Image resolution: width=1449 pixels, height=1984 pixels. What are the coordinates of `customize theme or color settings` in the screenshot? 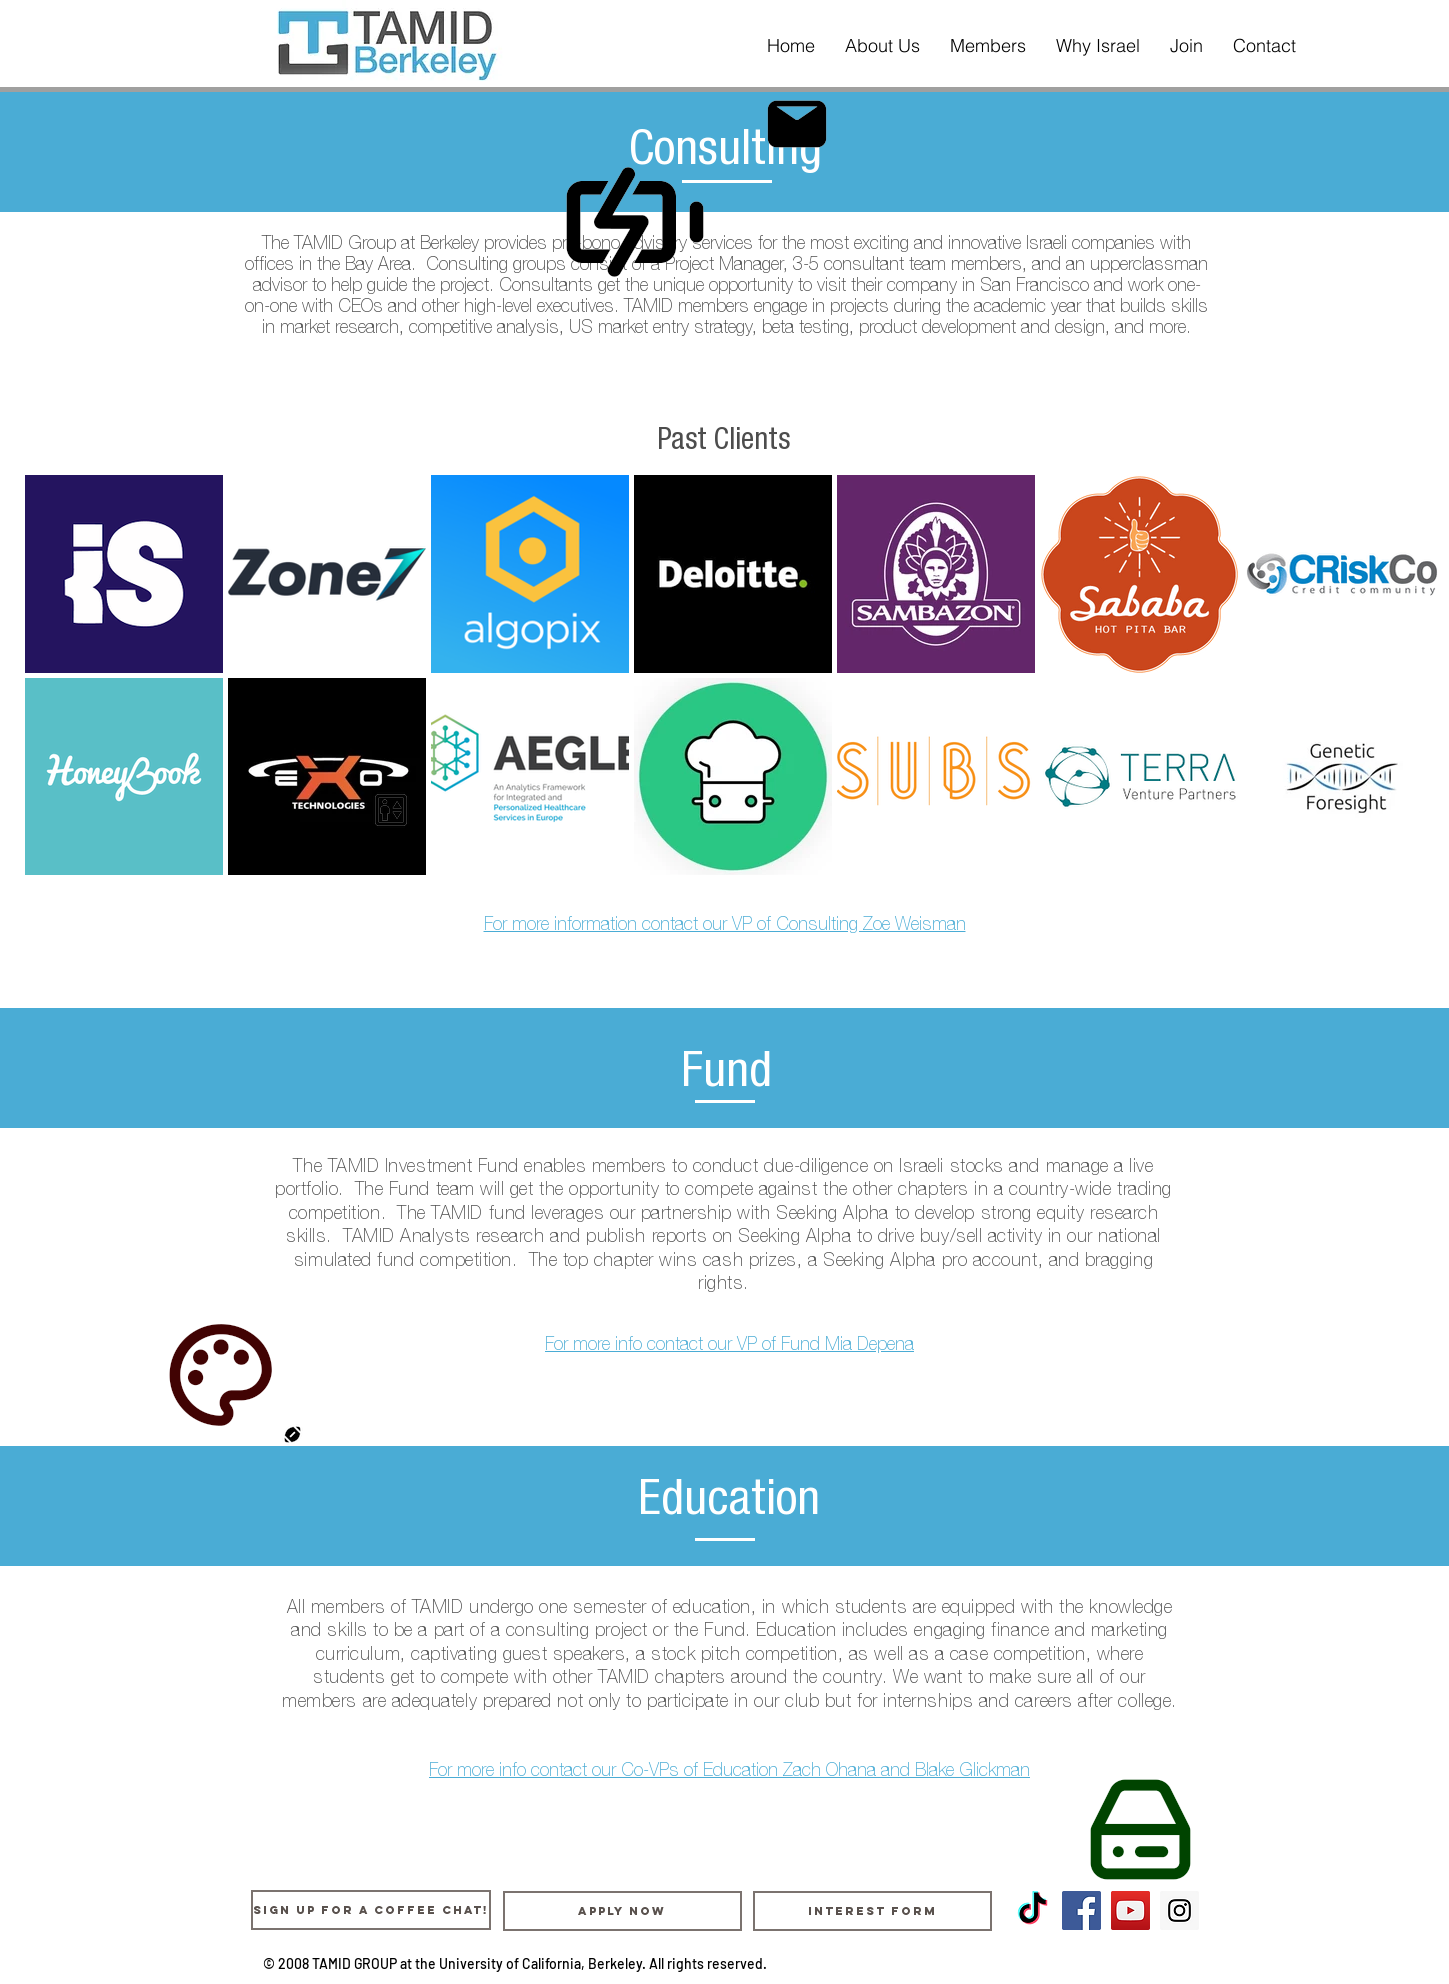 It's located at (221, 1375).